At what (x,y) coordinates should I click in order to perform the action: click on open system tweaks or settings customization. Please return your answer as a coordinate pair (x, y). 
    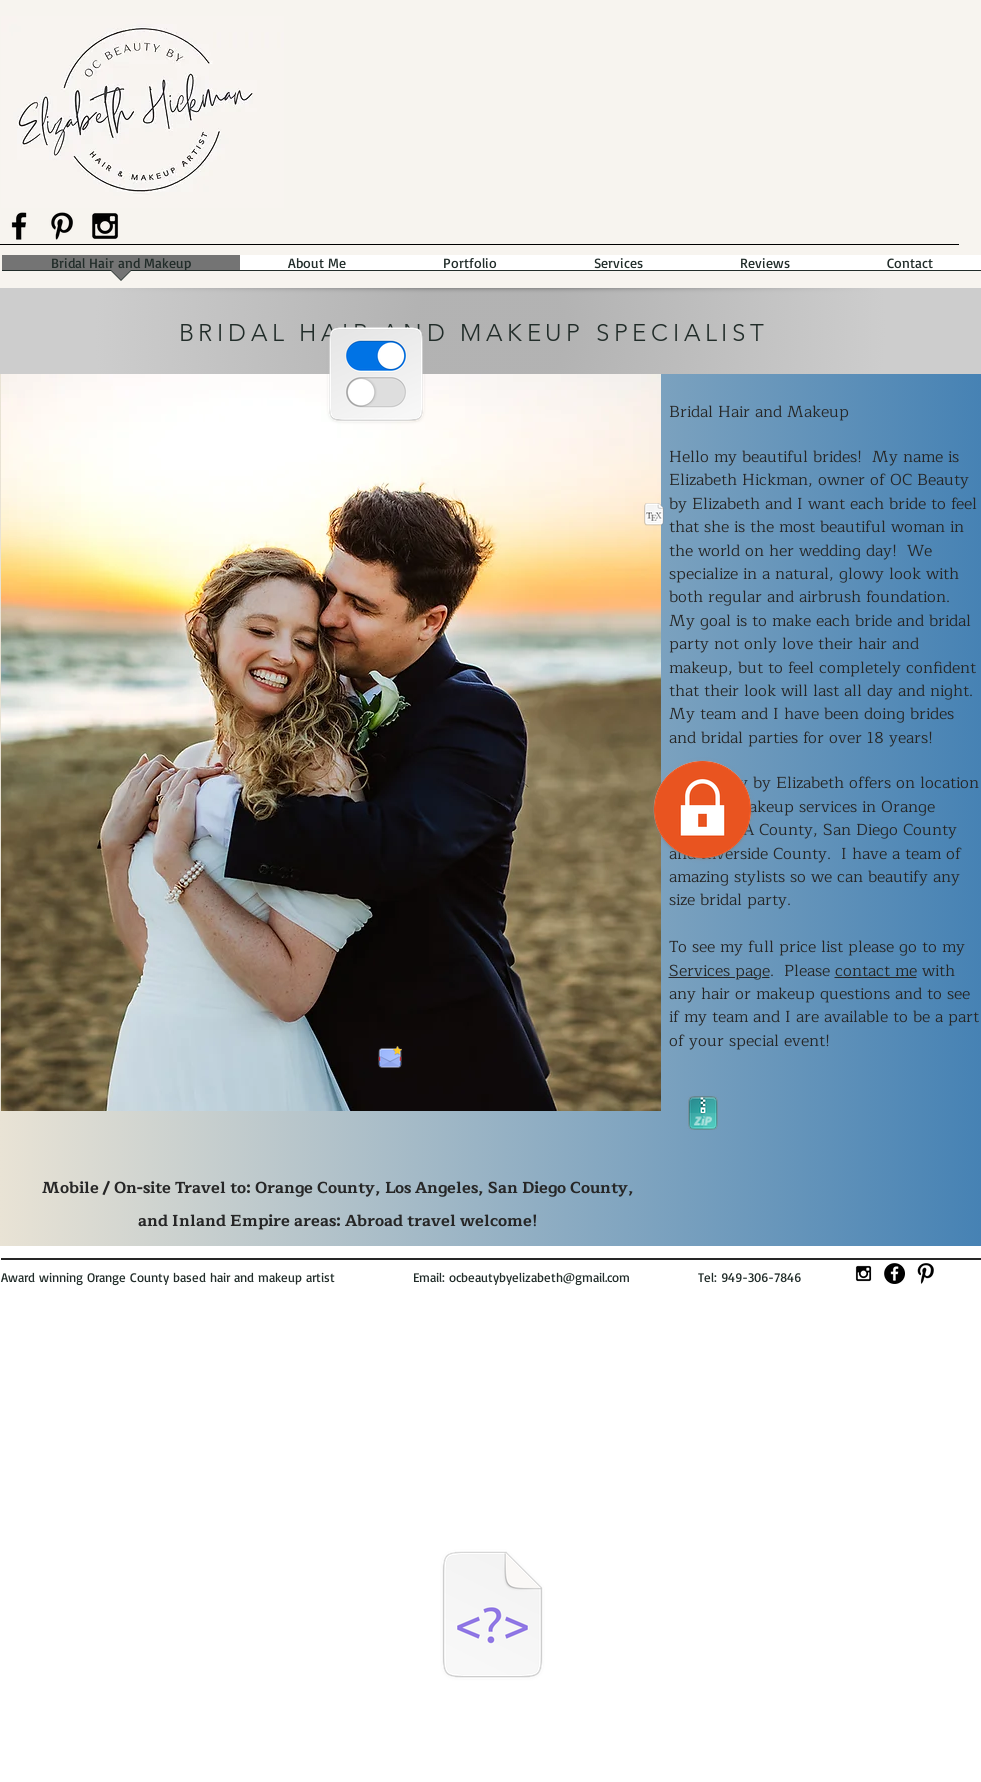
    Looking at the image, I should click on (376, 374).